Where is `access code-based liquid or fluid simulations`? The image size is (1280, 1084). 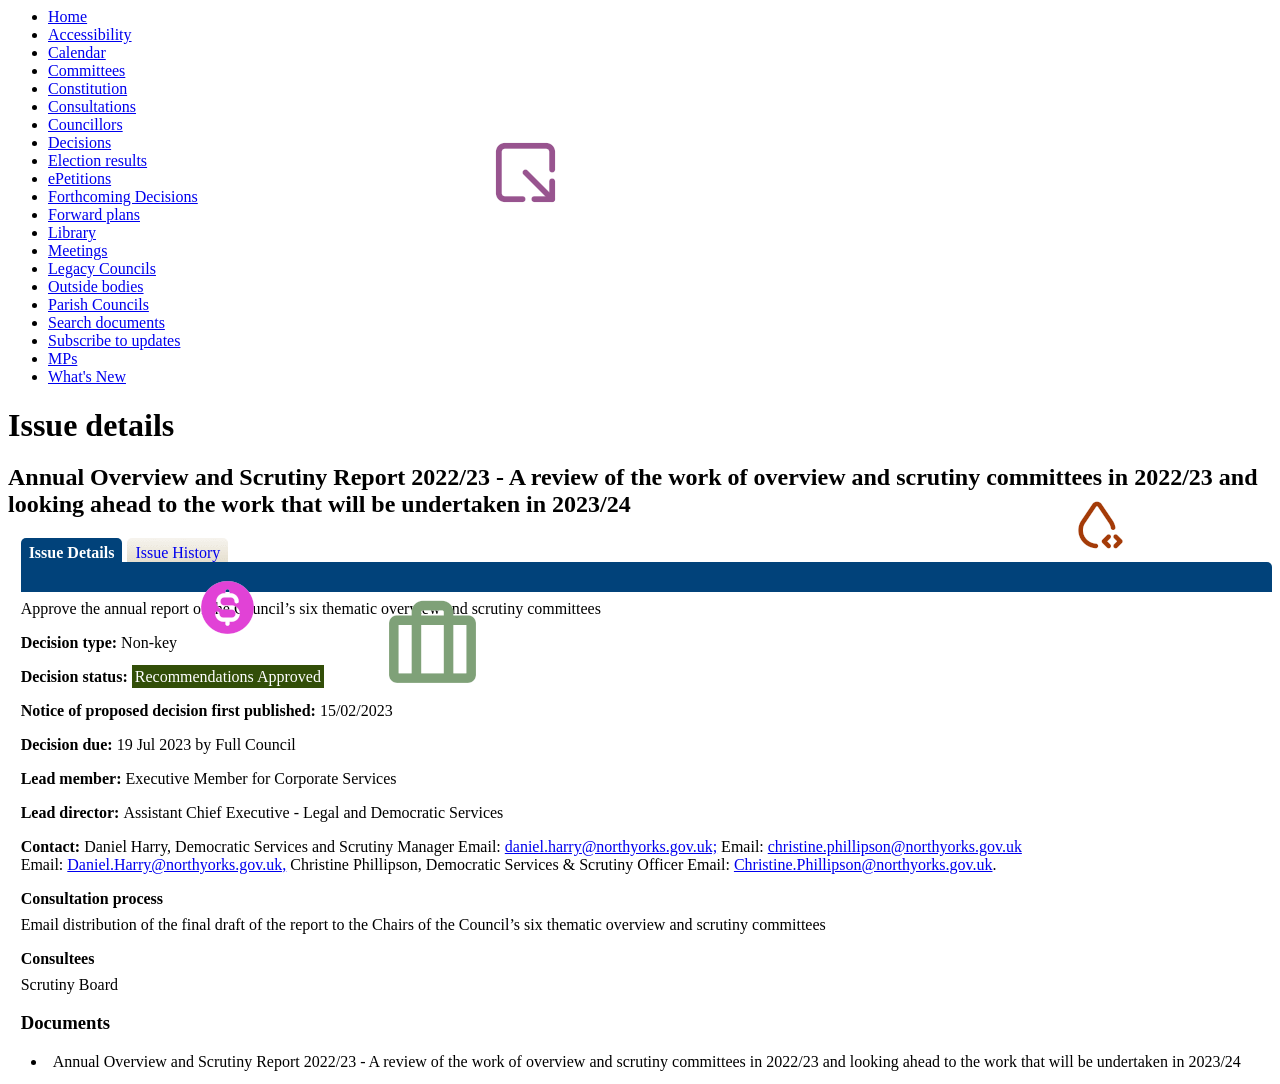 access code-based liquid or fluid simulations is located at coordinates (1097, 525).